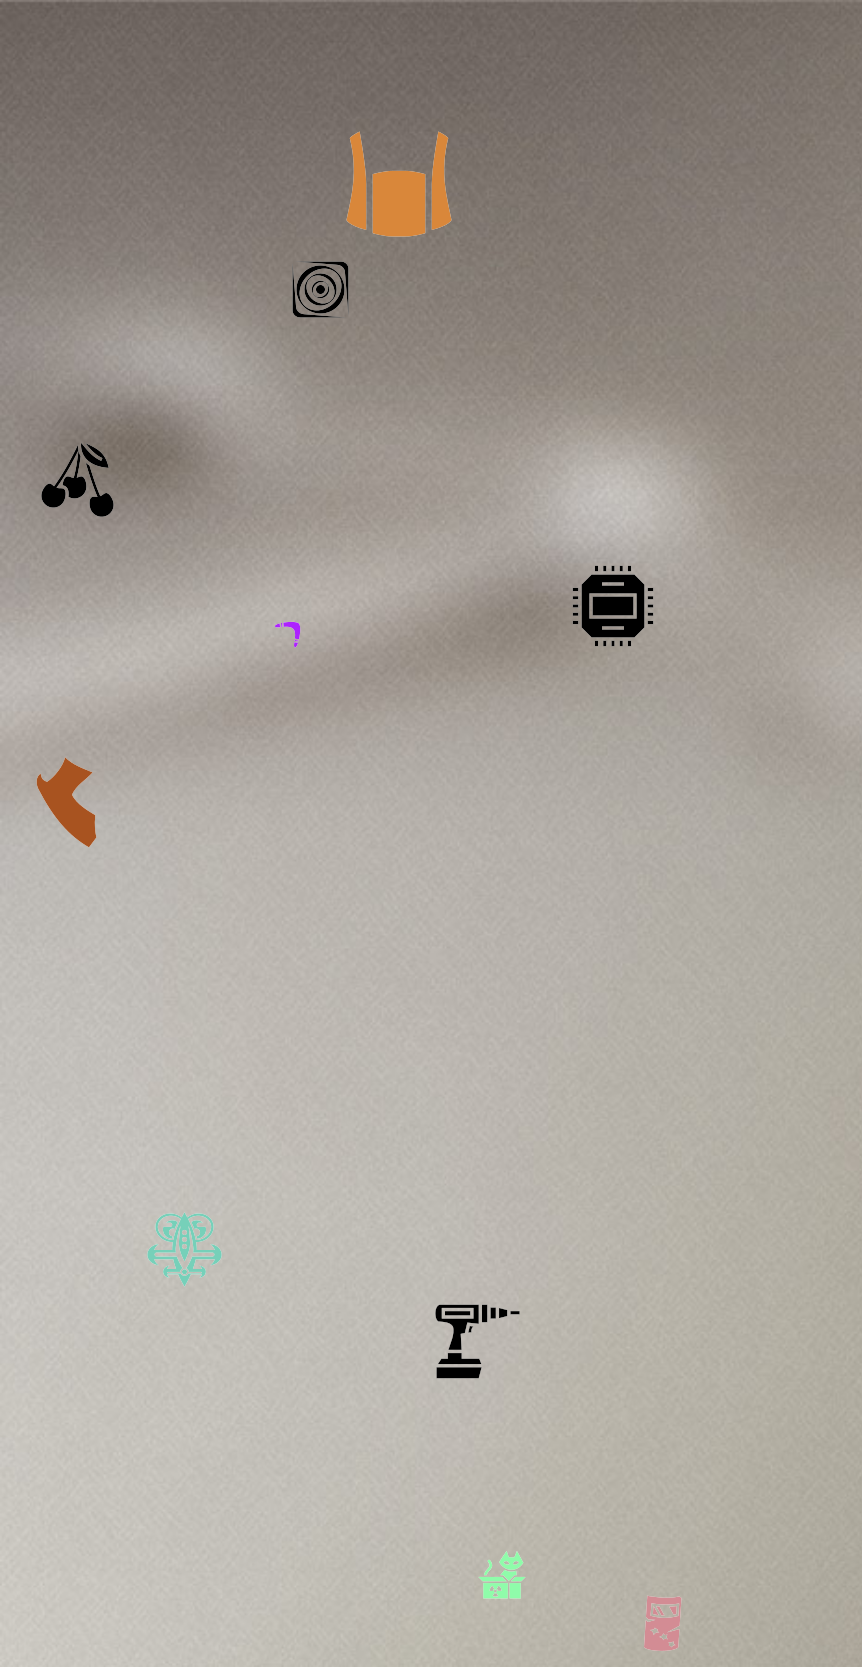  Describe the element at coordinates (287, 634) in the screenshot. I see `boomerang weapon or tool in a game inventory` at that location.